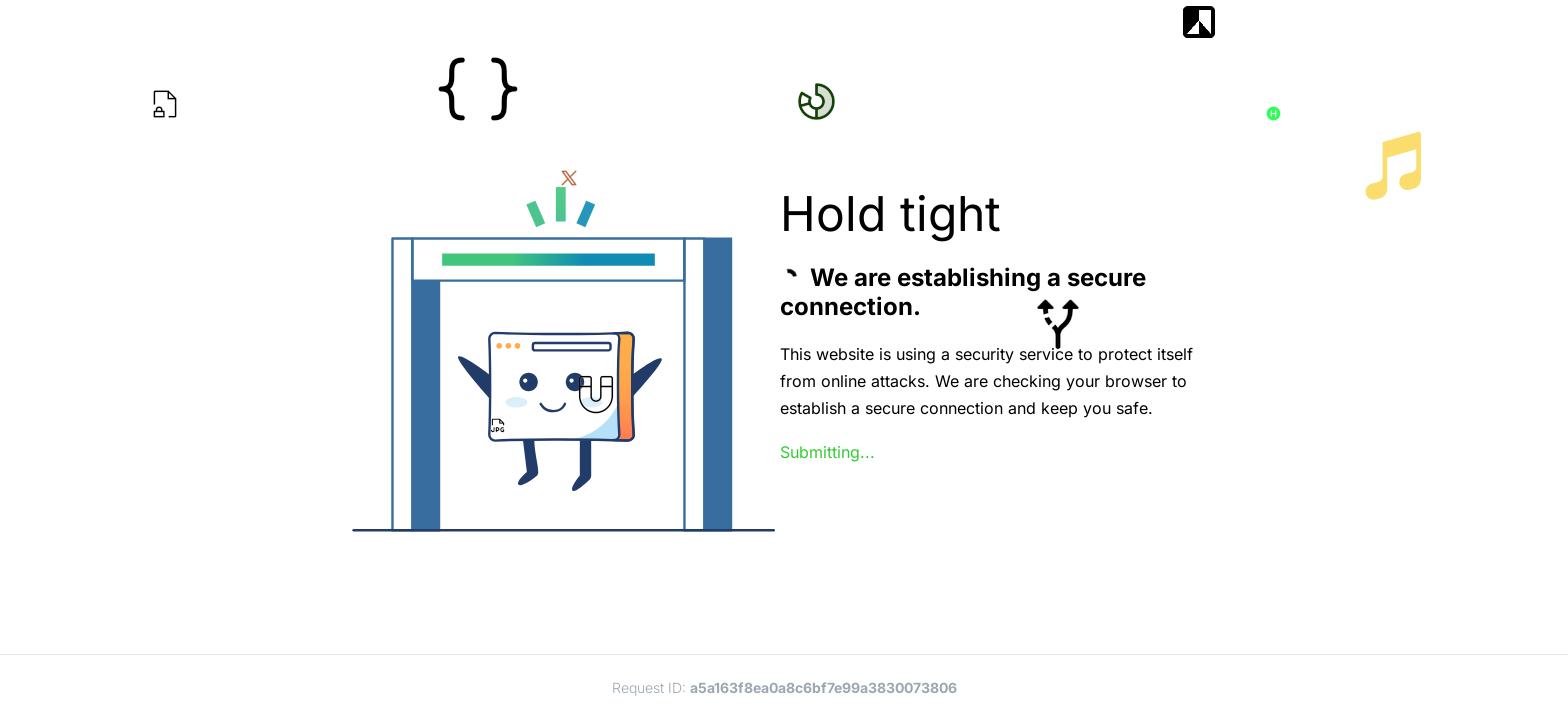  Describe the element at coordinates (1394, 165) in the screenshot. I see `access music library or player` at that location.